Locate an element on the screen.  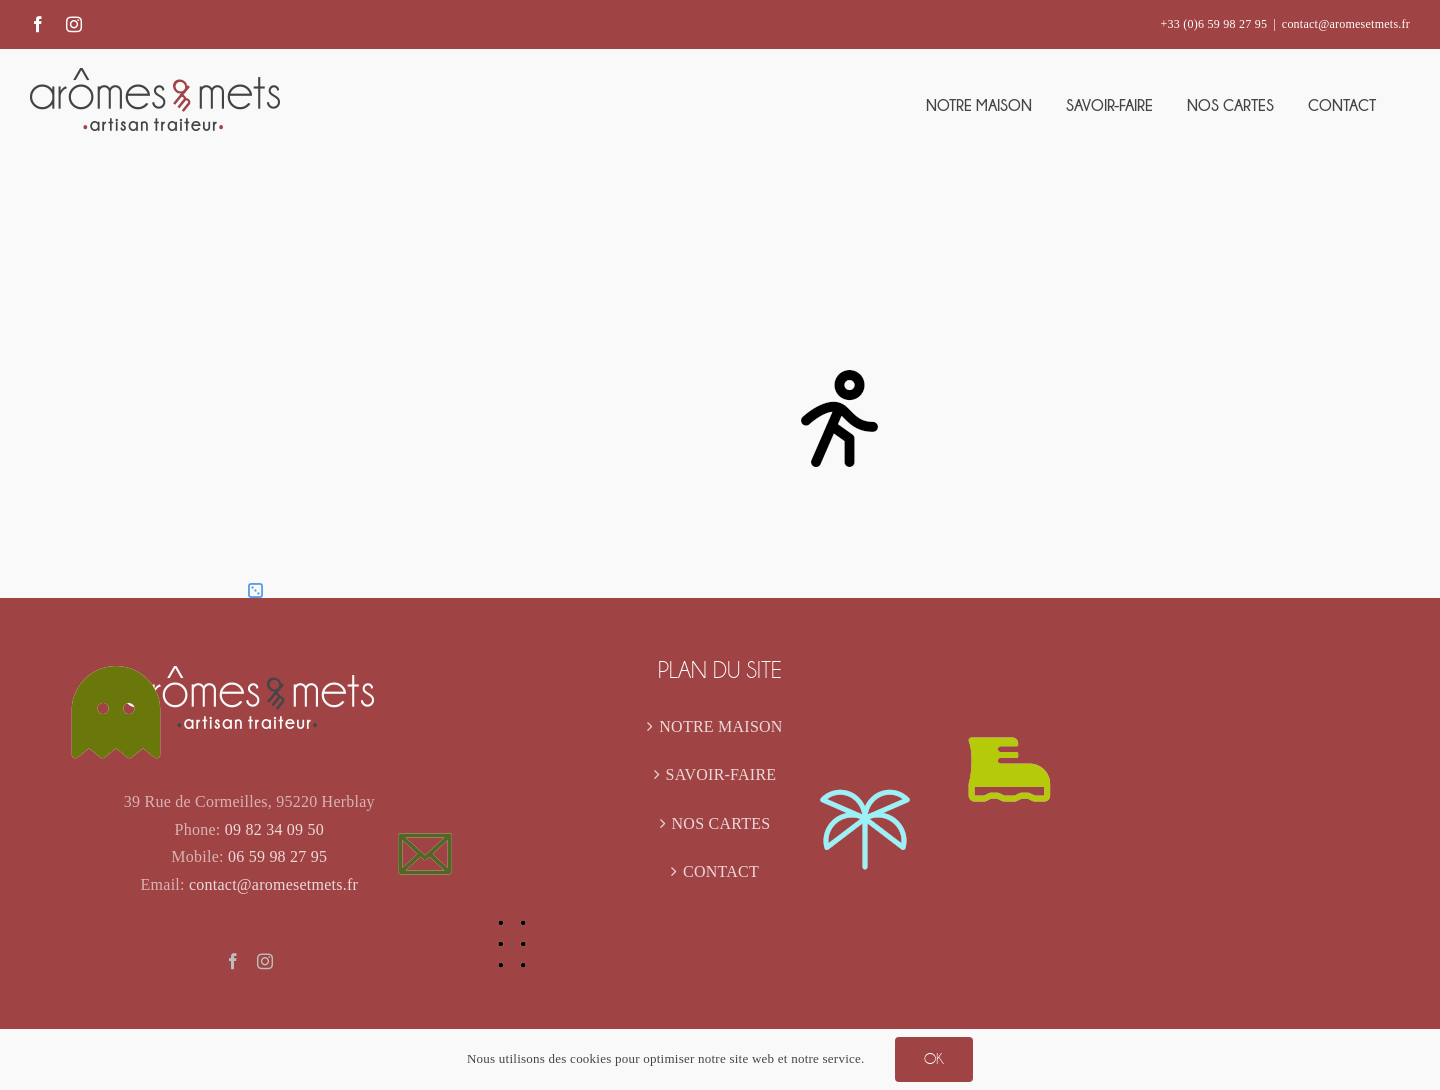
view footwear or shoe options is located at coordinates (1006, 769).